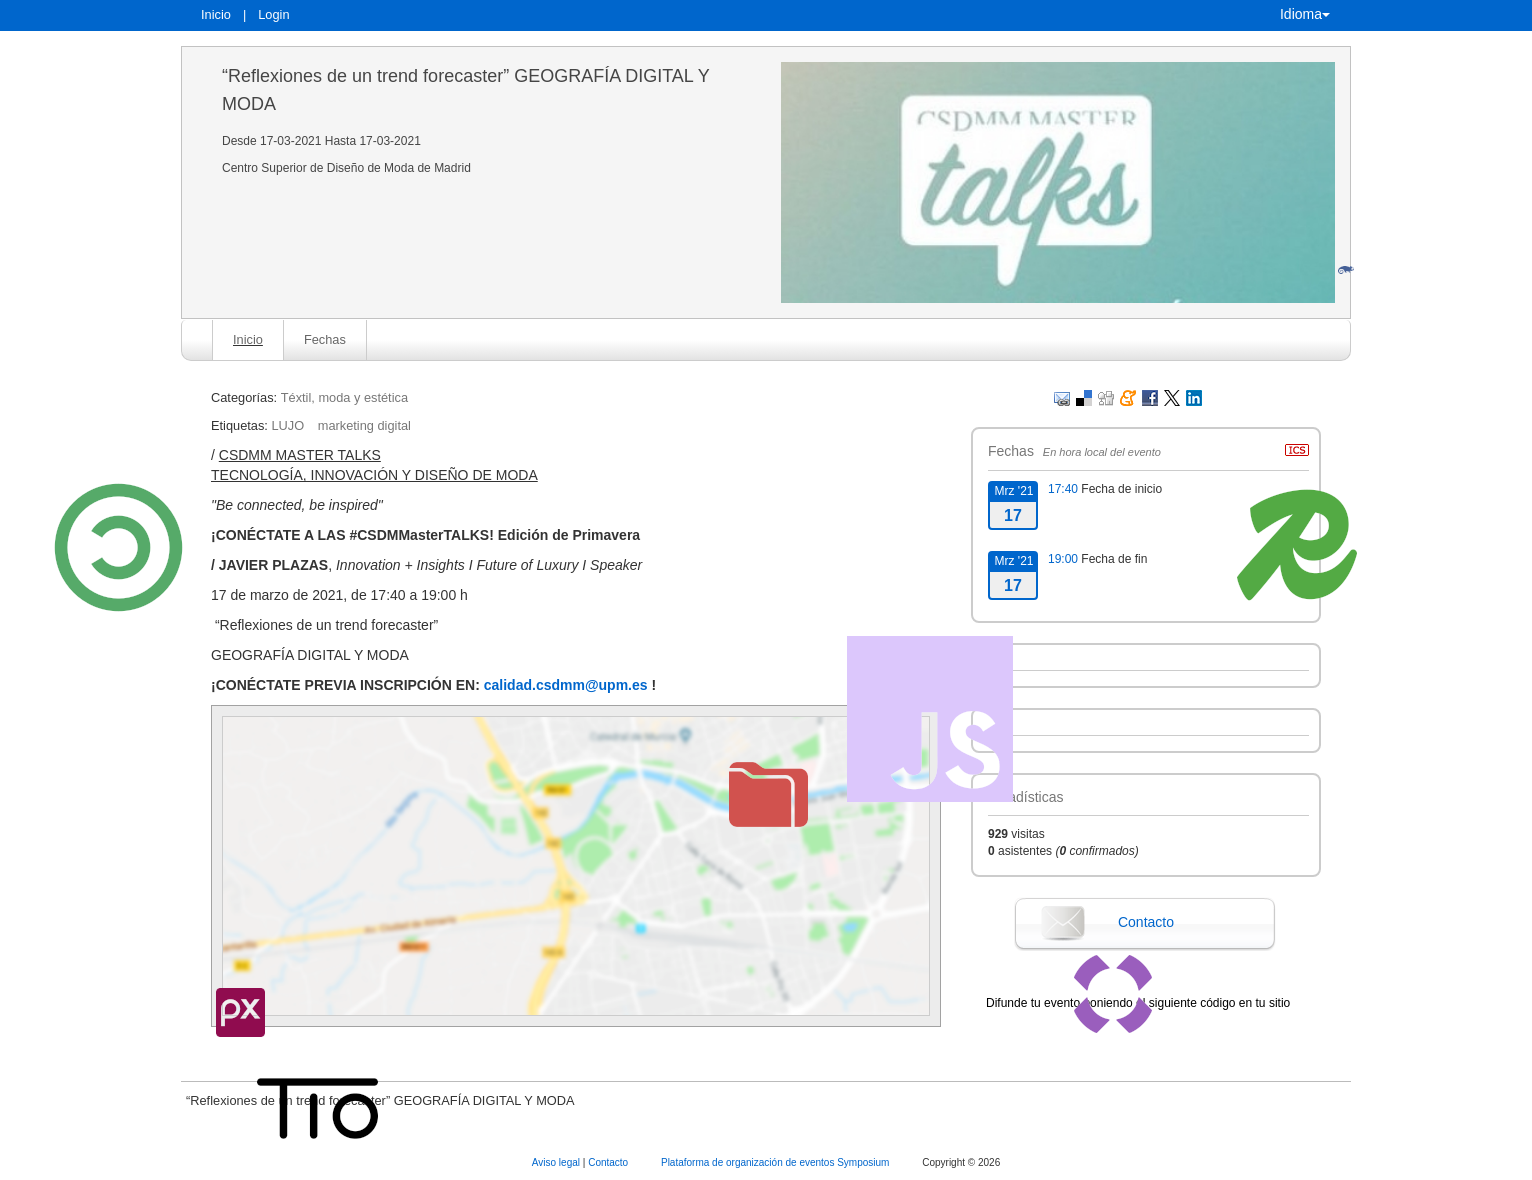 This screenshot has height=1180, width=1532. What do you see at coordinates (1297, 545) in the screenshot?
I see `Redis database service logo` at bounding box center [1297, 545].